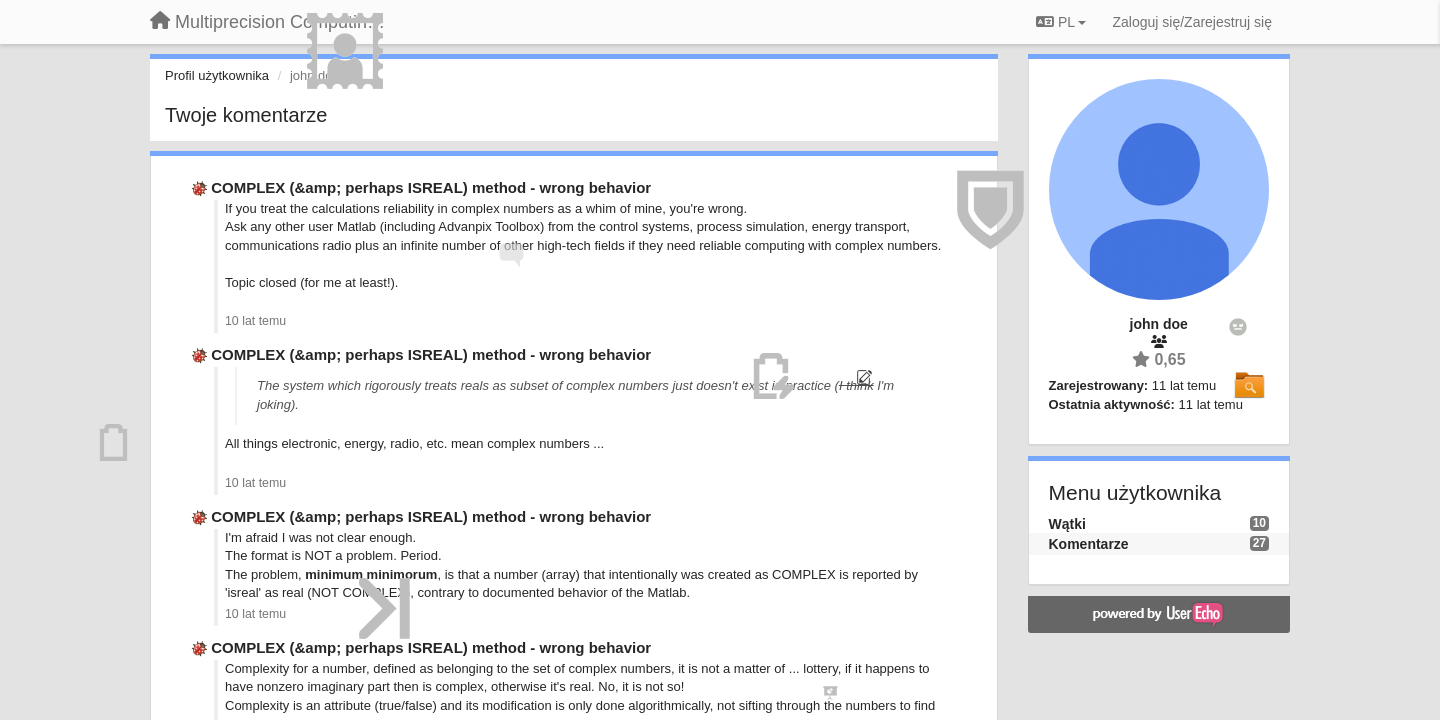 The image size is (1440, 720). I want to click on send mail or compose a new message, so click(342, 53).